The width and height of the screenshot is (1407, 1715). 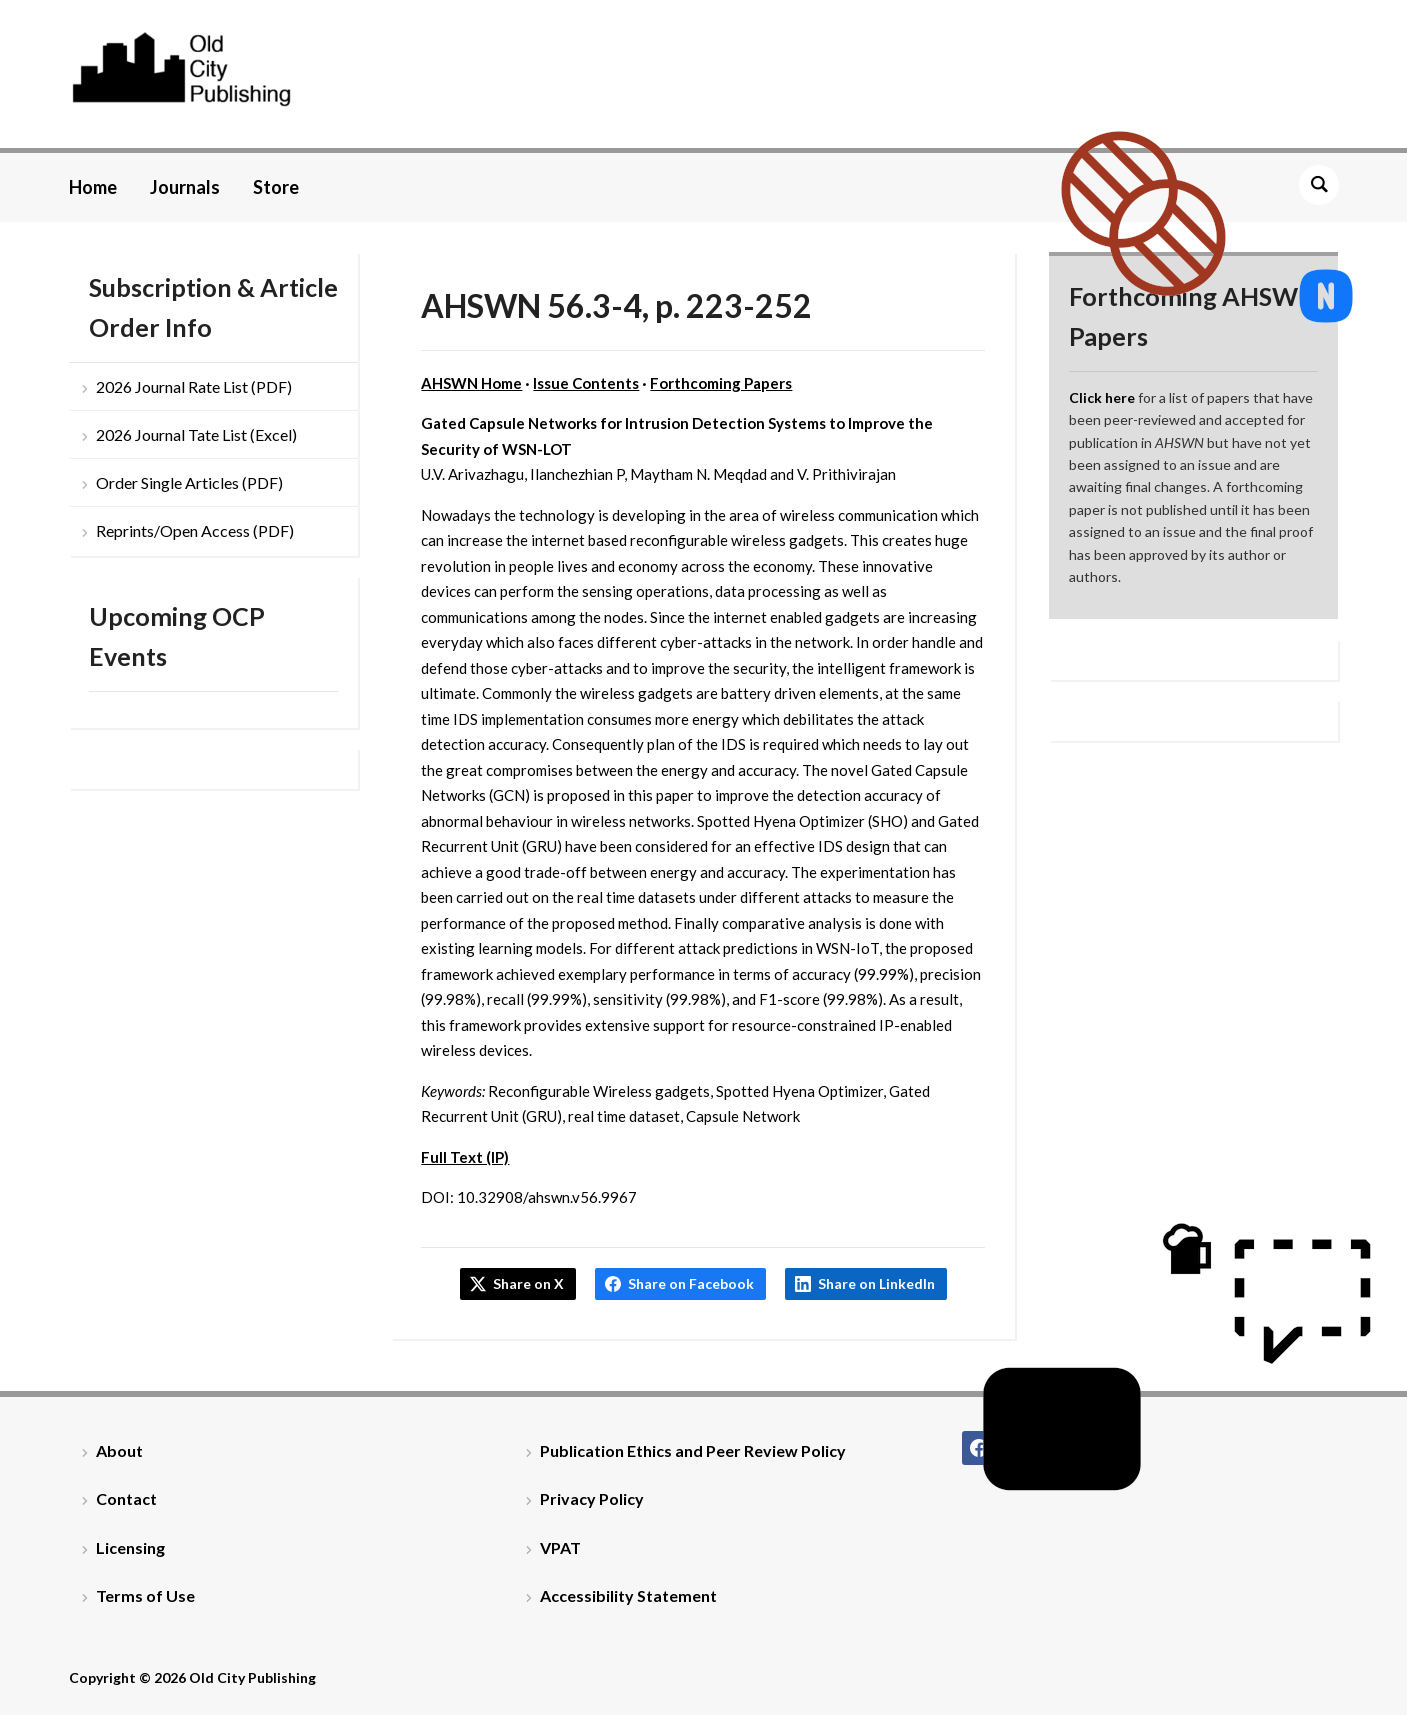 What do you see at coordinates (1326, 296) in the screenshot?
I see `indicates an item starting with the letter N` at bounding box center [1326, 296].